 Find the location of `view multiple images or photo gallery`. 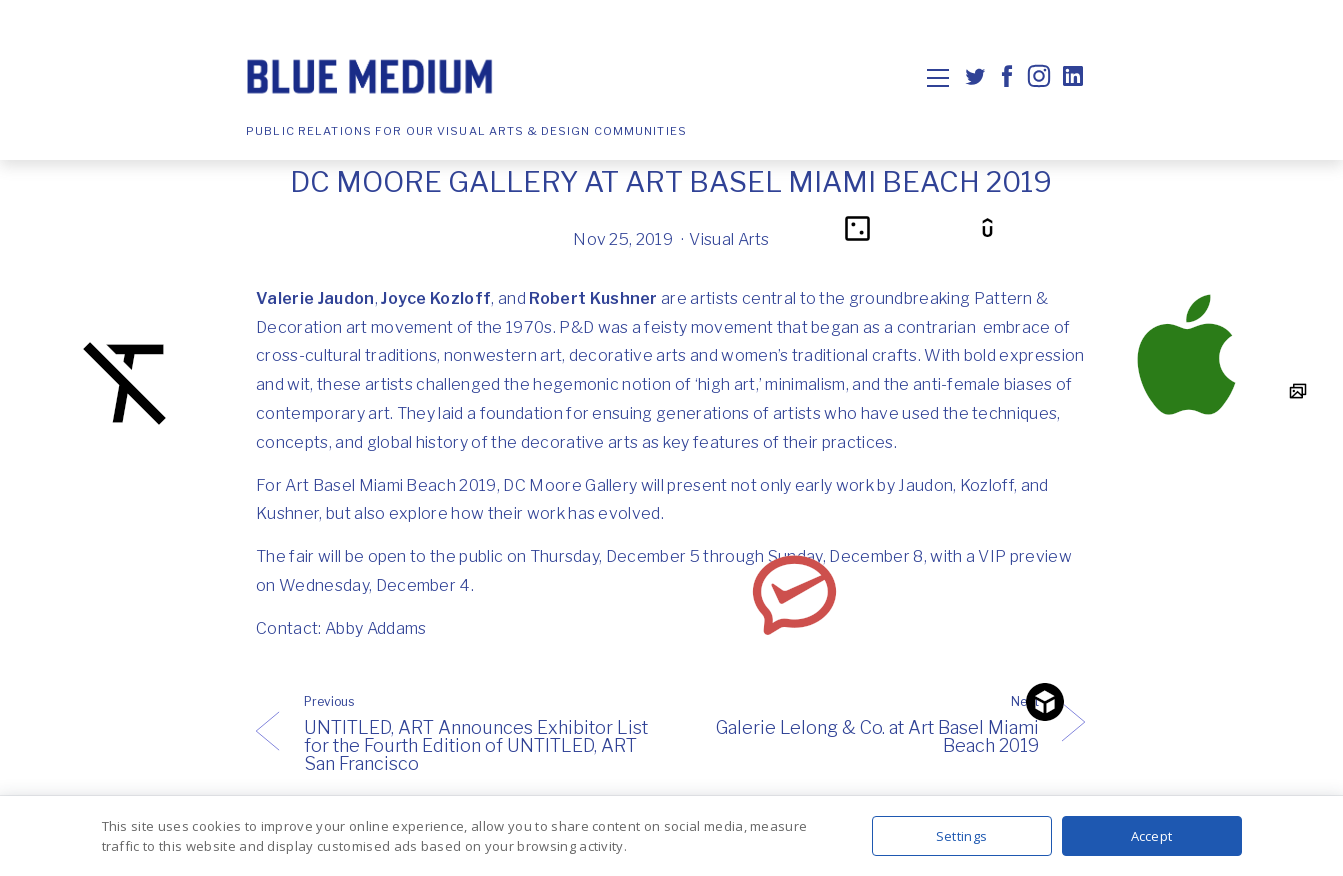

view multiple images or photo gallery is located at coordinates (1298, 391).